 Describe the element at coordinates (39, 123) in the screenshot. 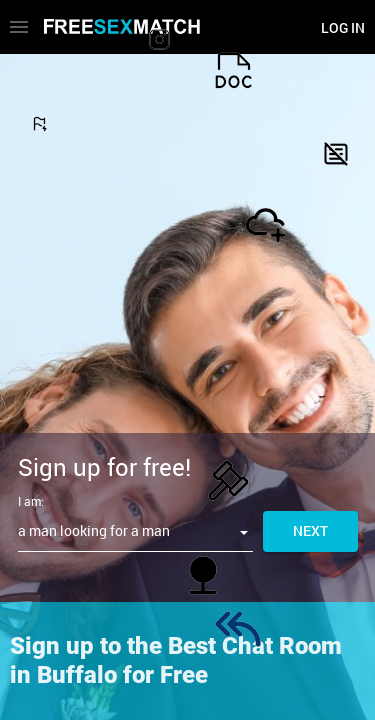

I see `flag an item for urgent attention` at that location.